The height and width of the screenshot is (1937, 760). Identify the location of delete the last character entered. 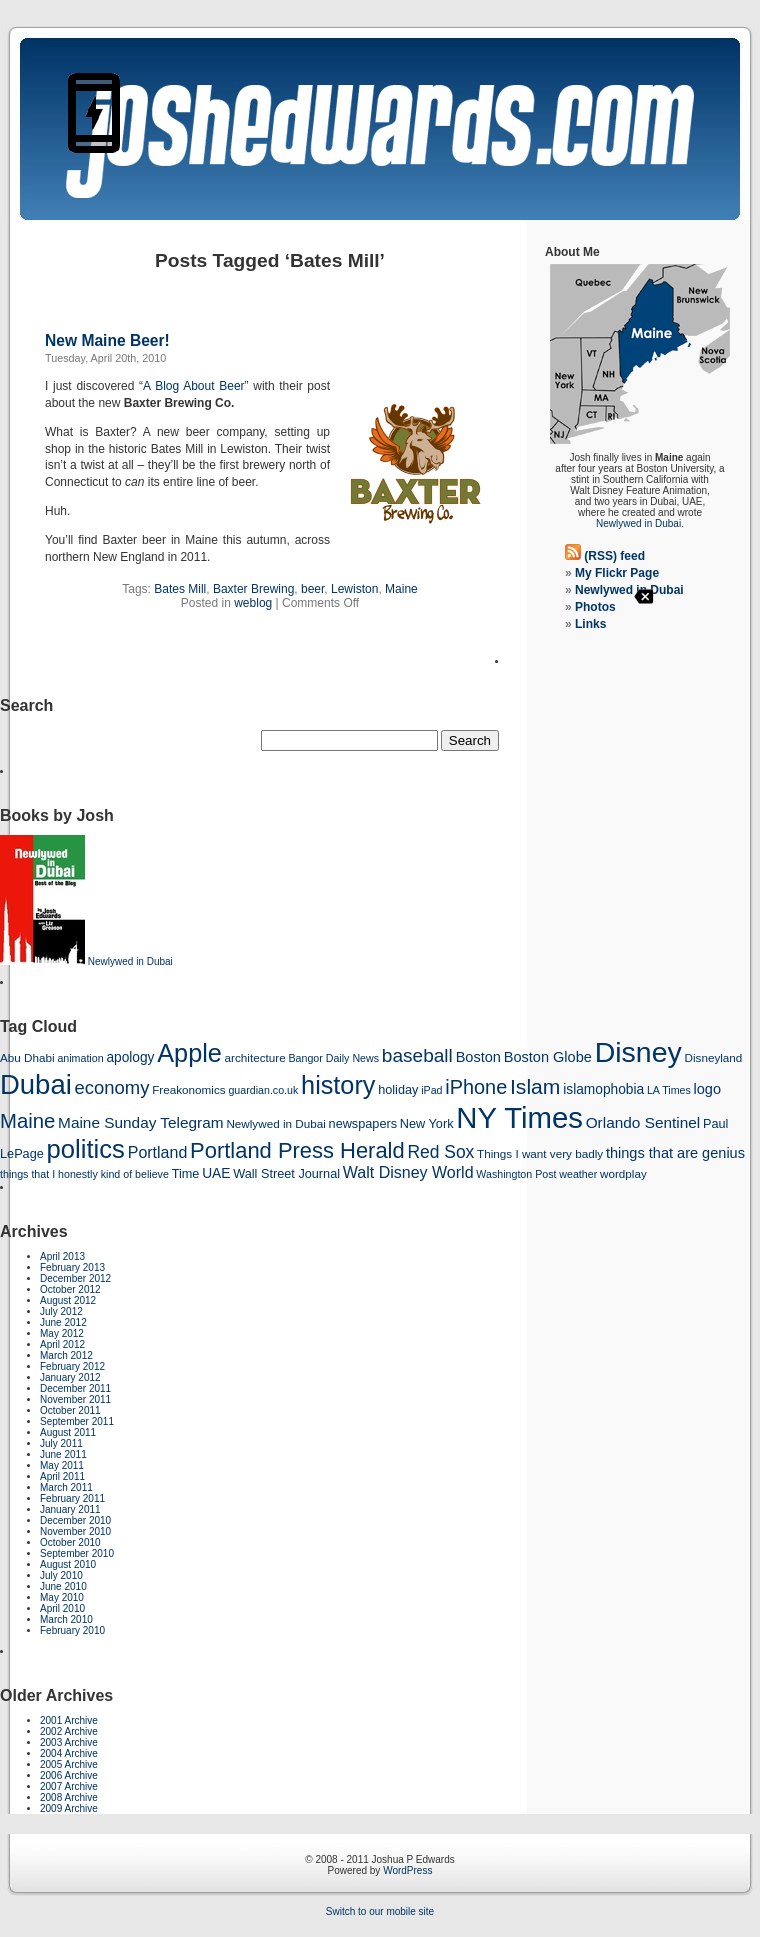
(644, 596).